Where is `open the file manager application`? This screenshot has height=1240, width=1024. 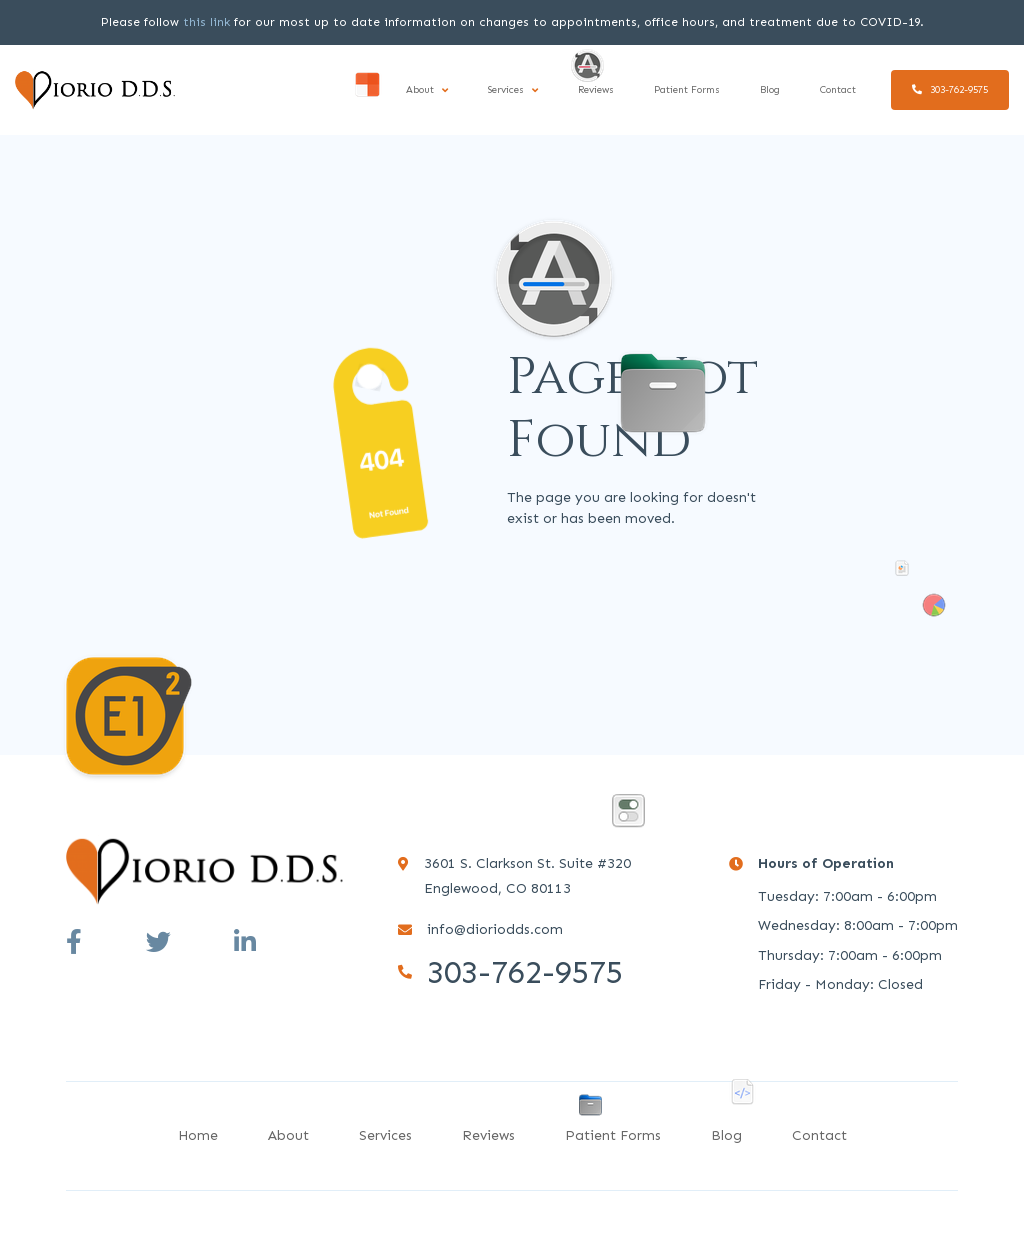
open the file manager application is located at coordinates (663, 393).